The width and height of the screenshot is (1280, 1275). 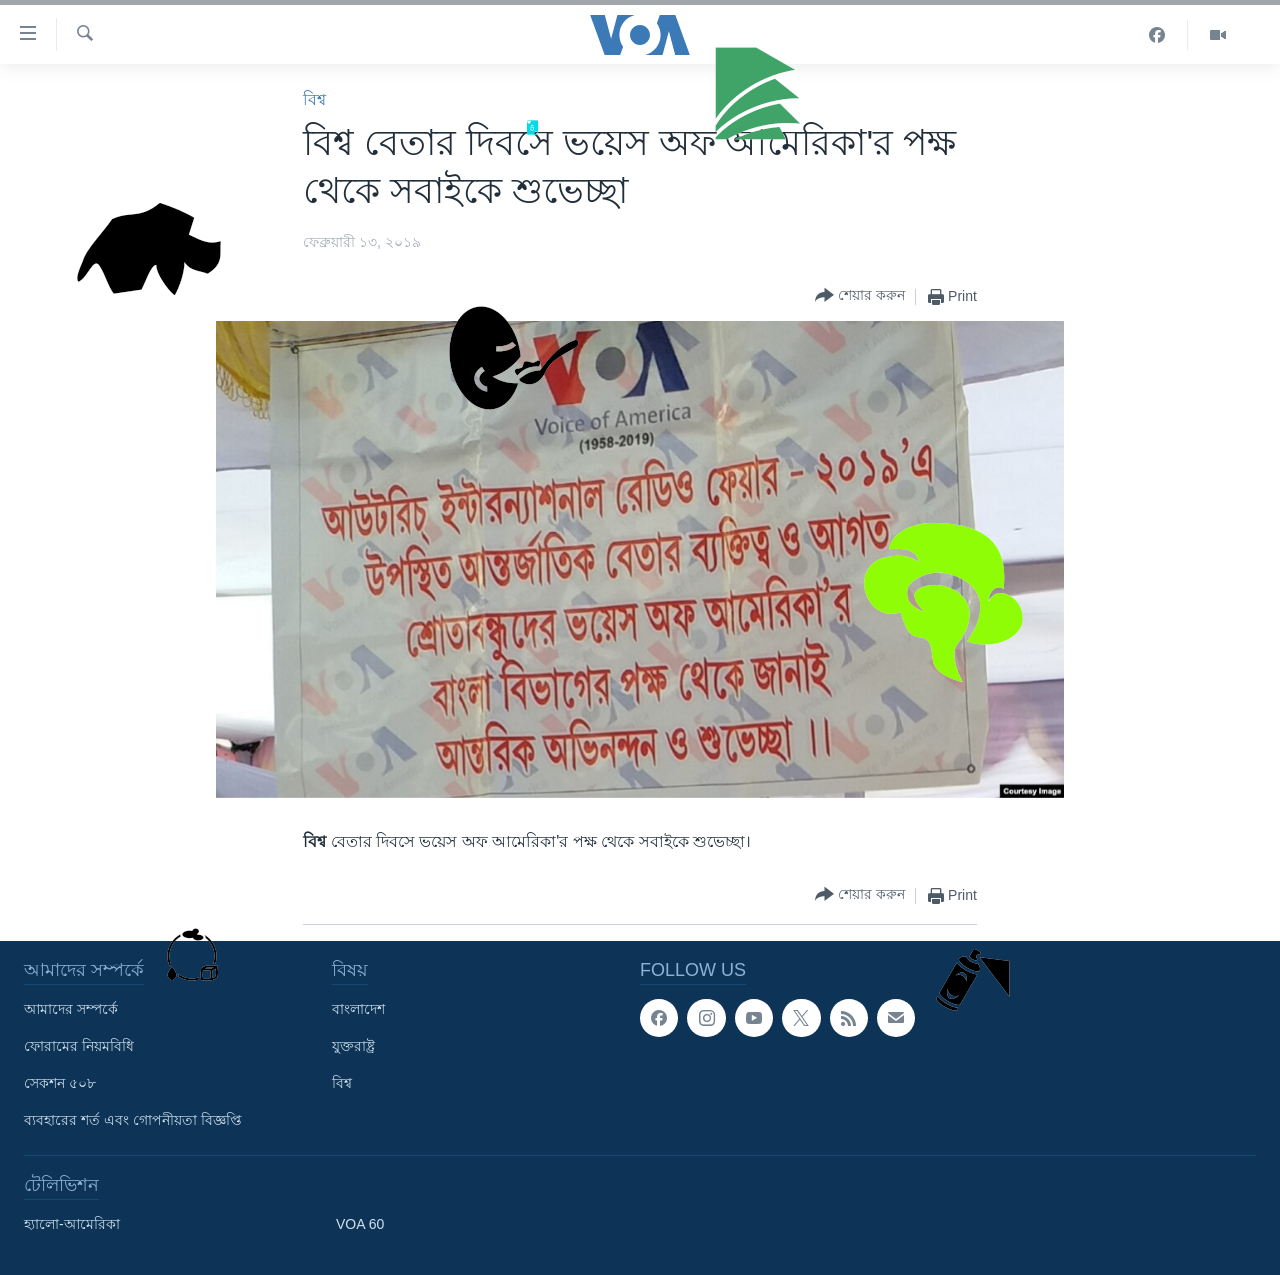 What do you see at coordinates (149, 249) in the screenshot?
I see `select switzerland as country or region` at bounding box center [149, 249].